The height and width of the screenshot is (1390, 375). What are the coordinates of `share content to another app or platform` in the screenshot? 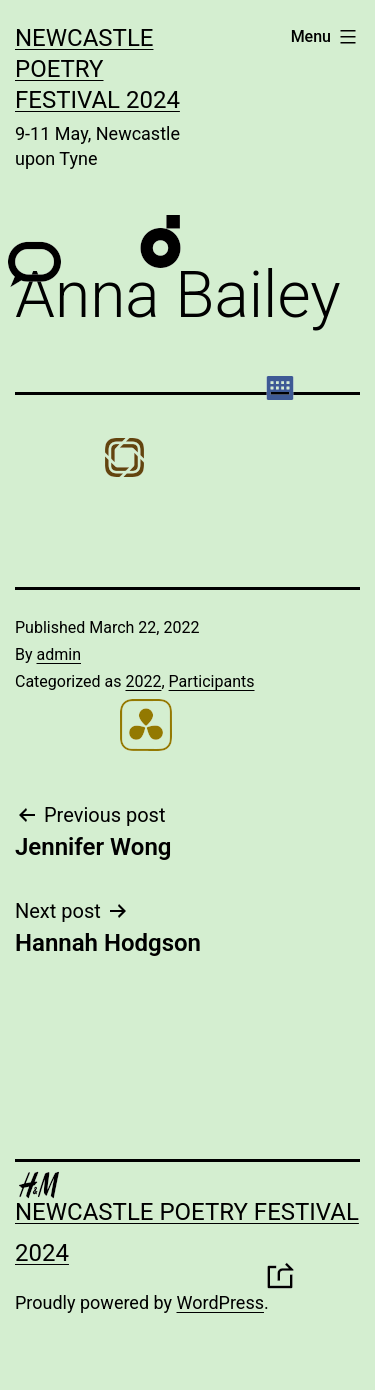 It's located at (280, 1277).